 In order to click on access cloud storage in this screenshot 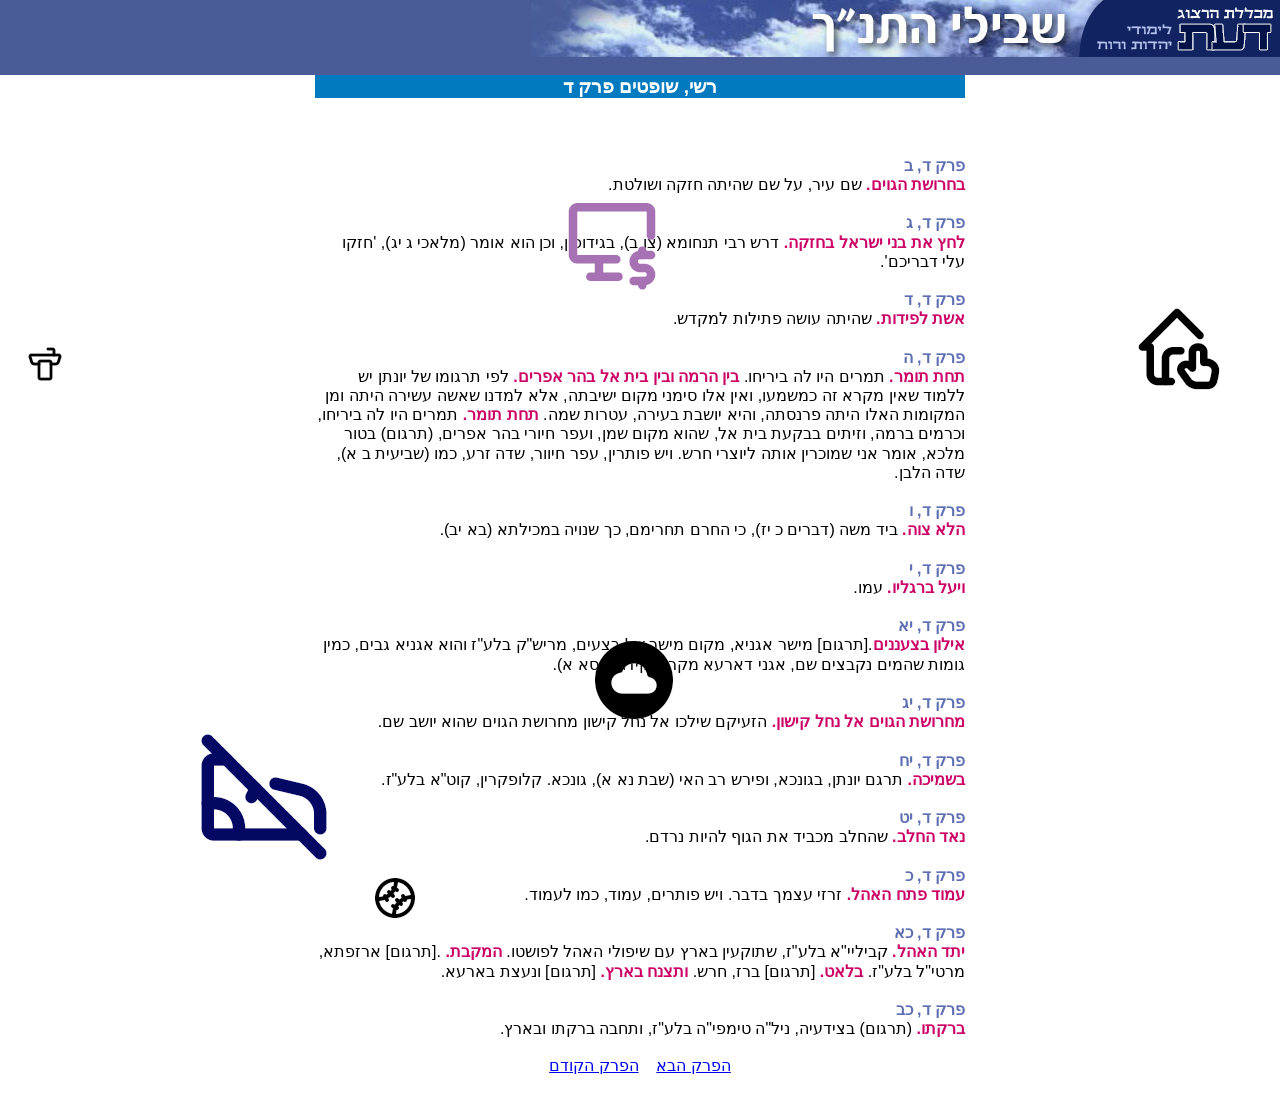, I will do `click(634, 680)`.